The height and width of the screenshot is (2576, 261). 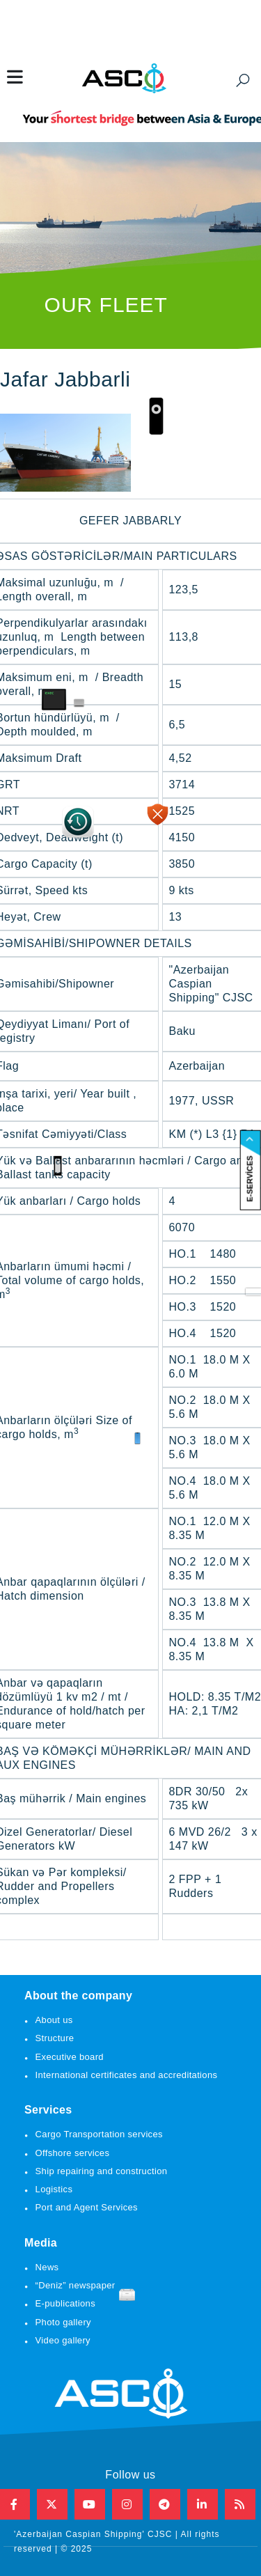 What do you see at coordinates (137, 1438) in the screenshot?
I see `iPhone 14 device icon` at bounding box center [137, 1438].